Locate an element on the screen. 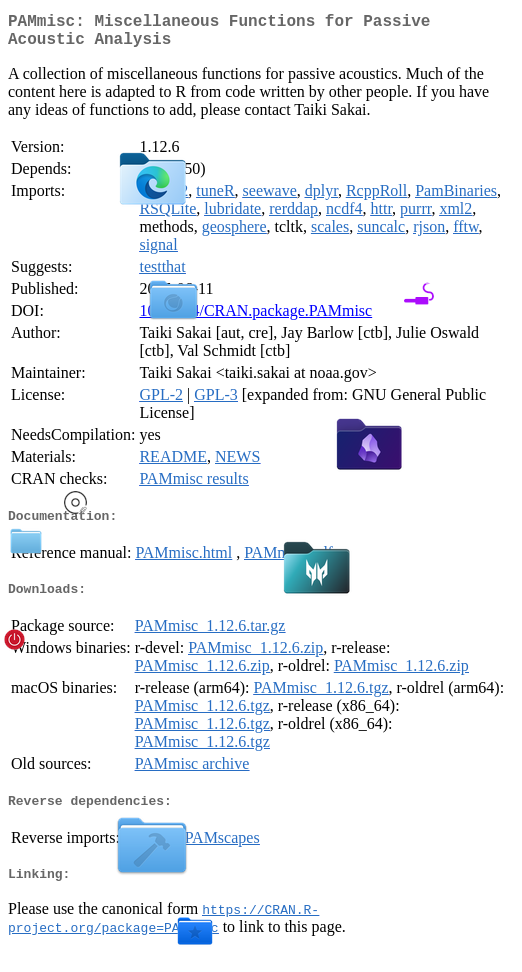 The height and width of the screenshot is (972, 522). open acer predator game files folder is located at coordinates (316, 569).